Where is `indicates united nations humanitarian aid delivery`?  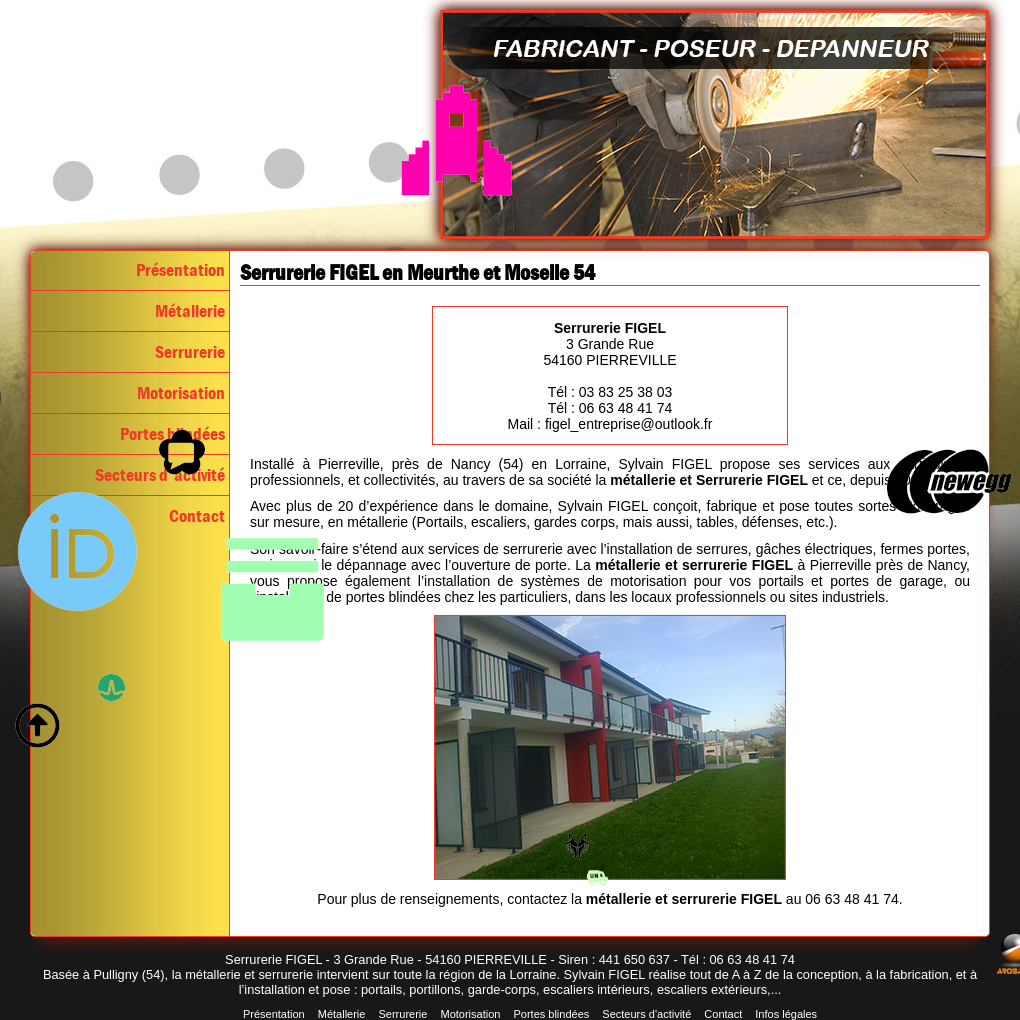
indicates united nations humanitarian aid delivery is located at coordinates (598, 878).